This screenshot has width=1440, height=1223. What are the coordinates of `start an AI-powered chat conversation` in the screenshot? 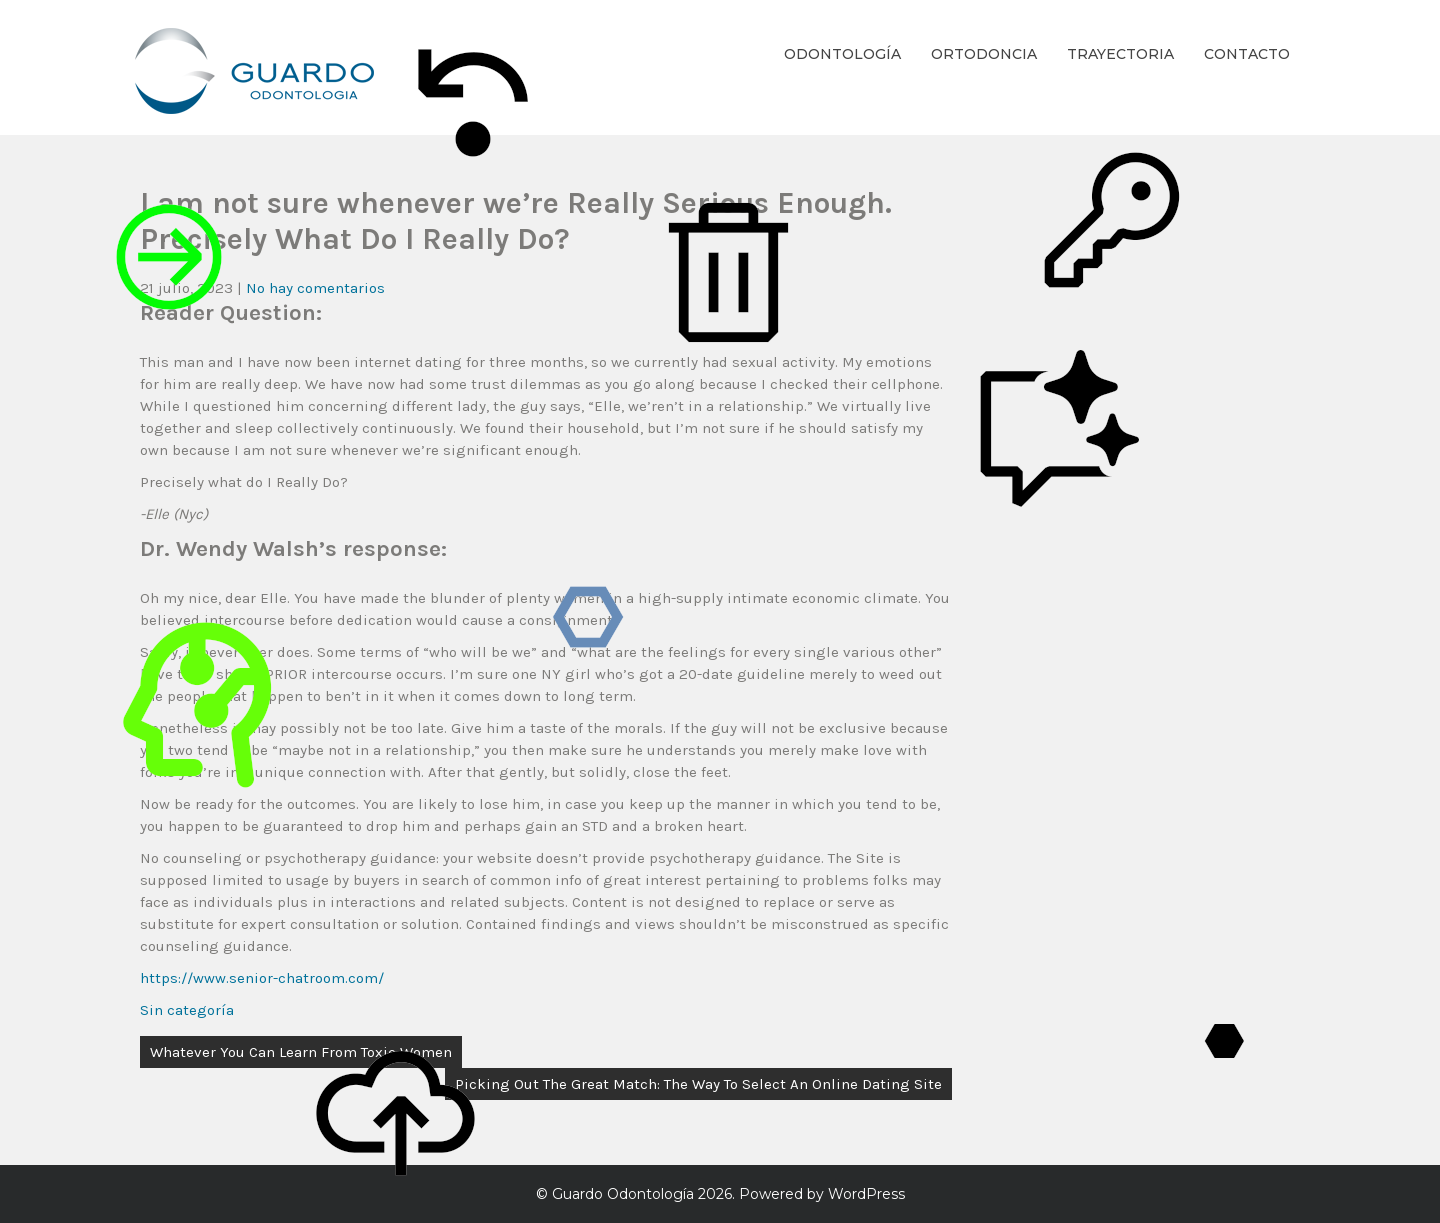 It's located at (1054, 434).